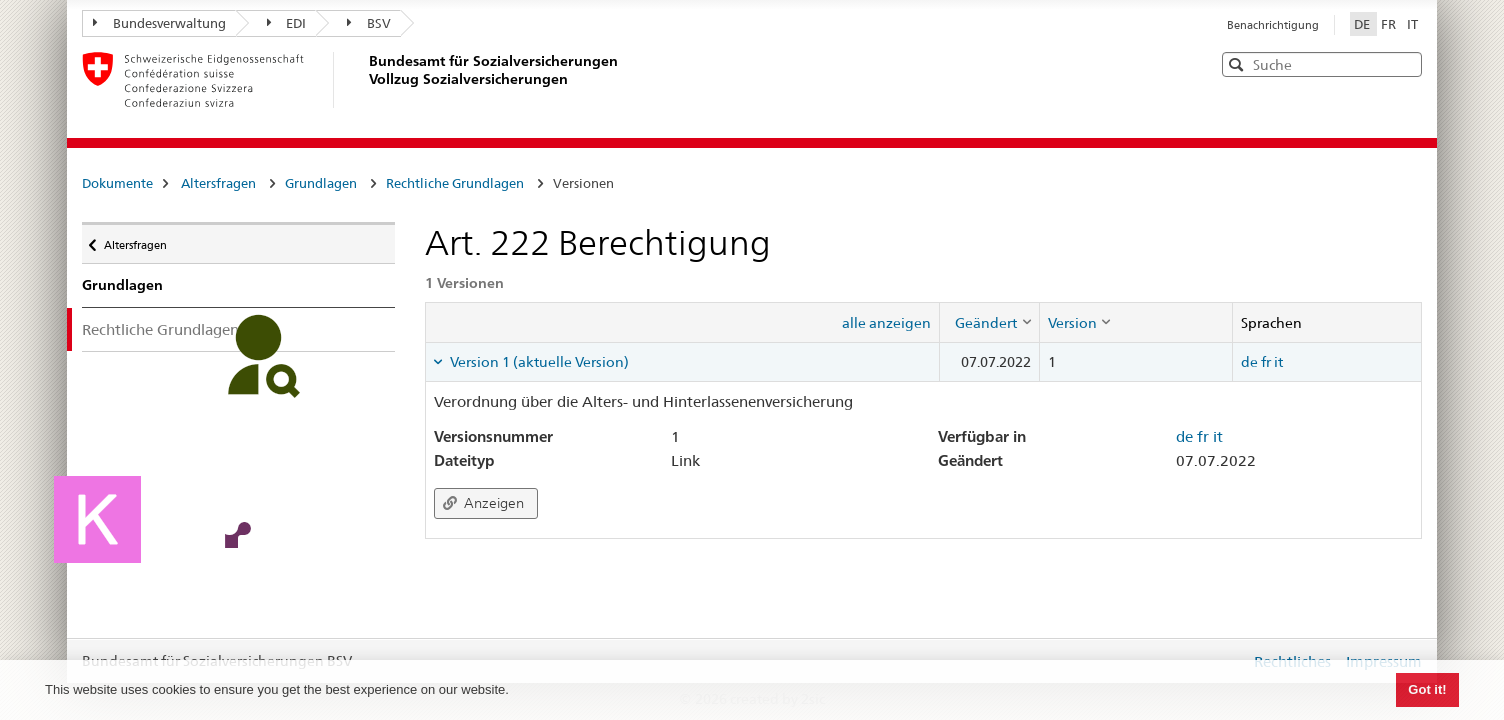 This screenshot has width=1504, height=720. What do you see at coordinates (97, 519) in the screenshot?
I see `Keras deep learning framework logo` at bounding box center [97, 519].